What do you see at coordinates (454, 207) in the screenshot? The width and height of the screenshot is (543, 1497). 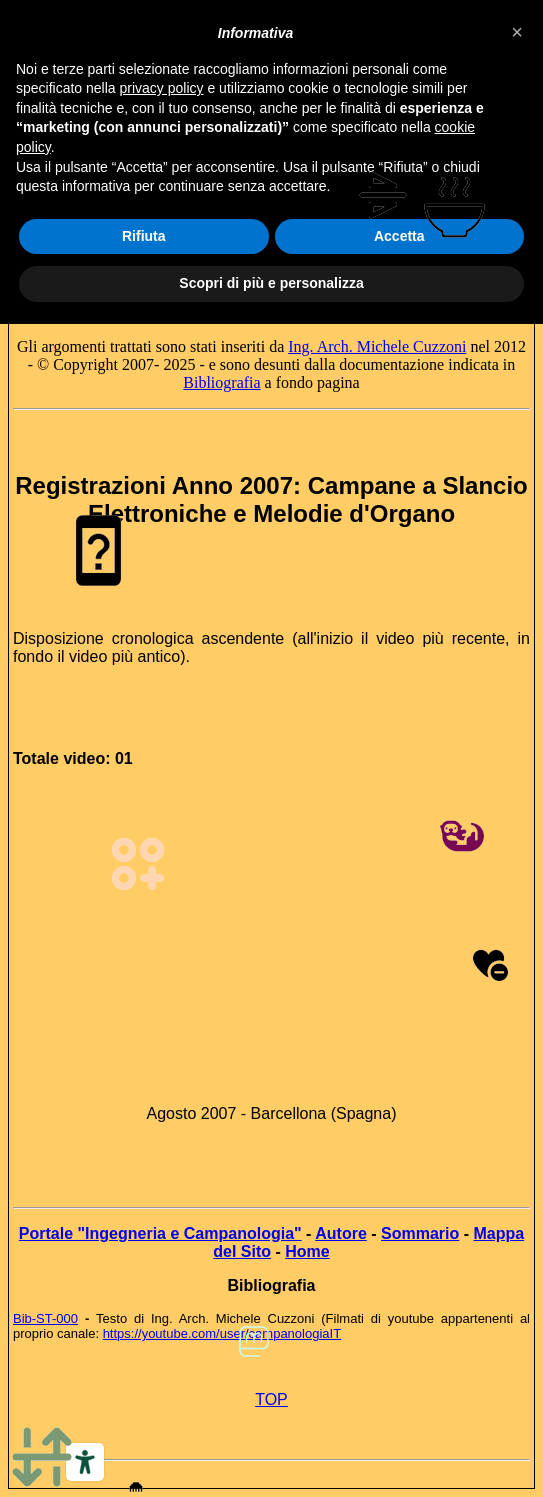 I see `view hot food or soup options` at bounding box center [454, 207].